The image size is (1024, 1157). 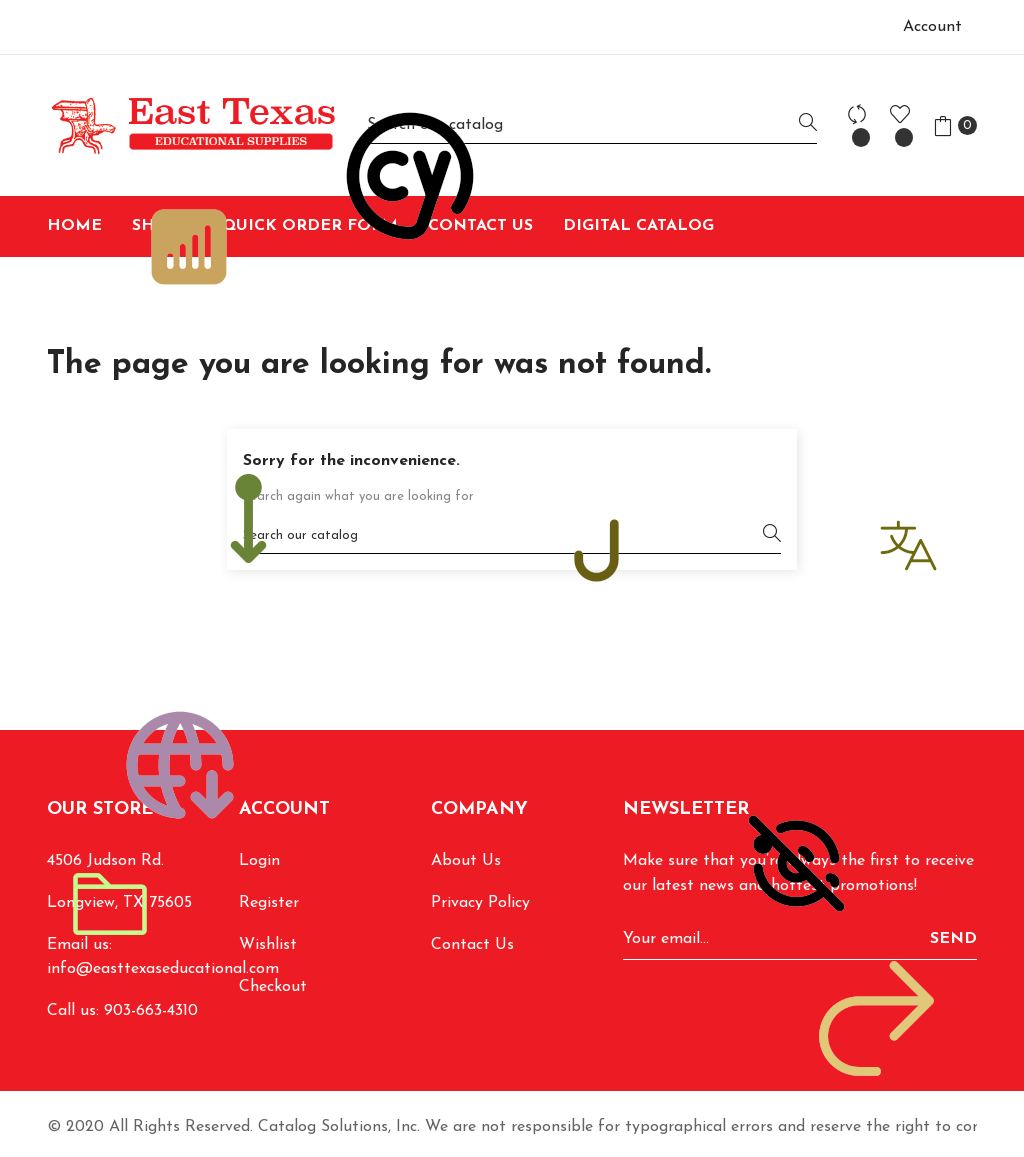 What do you see at coordinates (248, 518) in the screenshot?
I see `scroll down or view more content` at bounding box center [248, 518].